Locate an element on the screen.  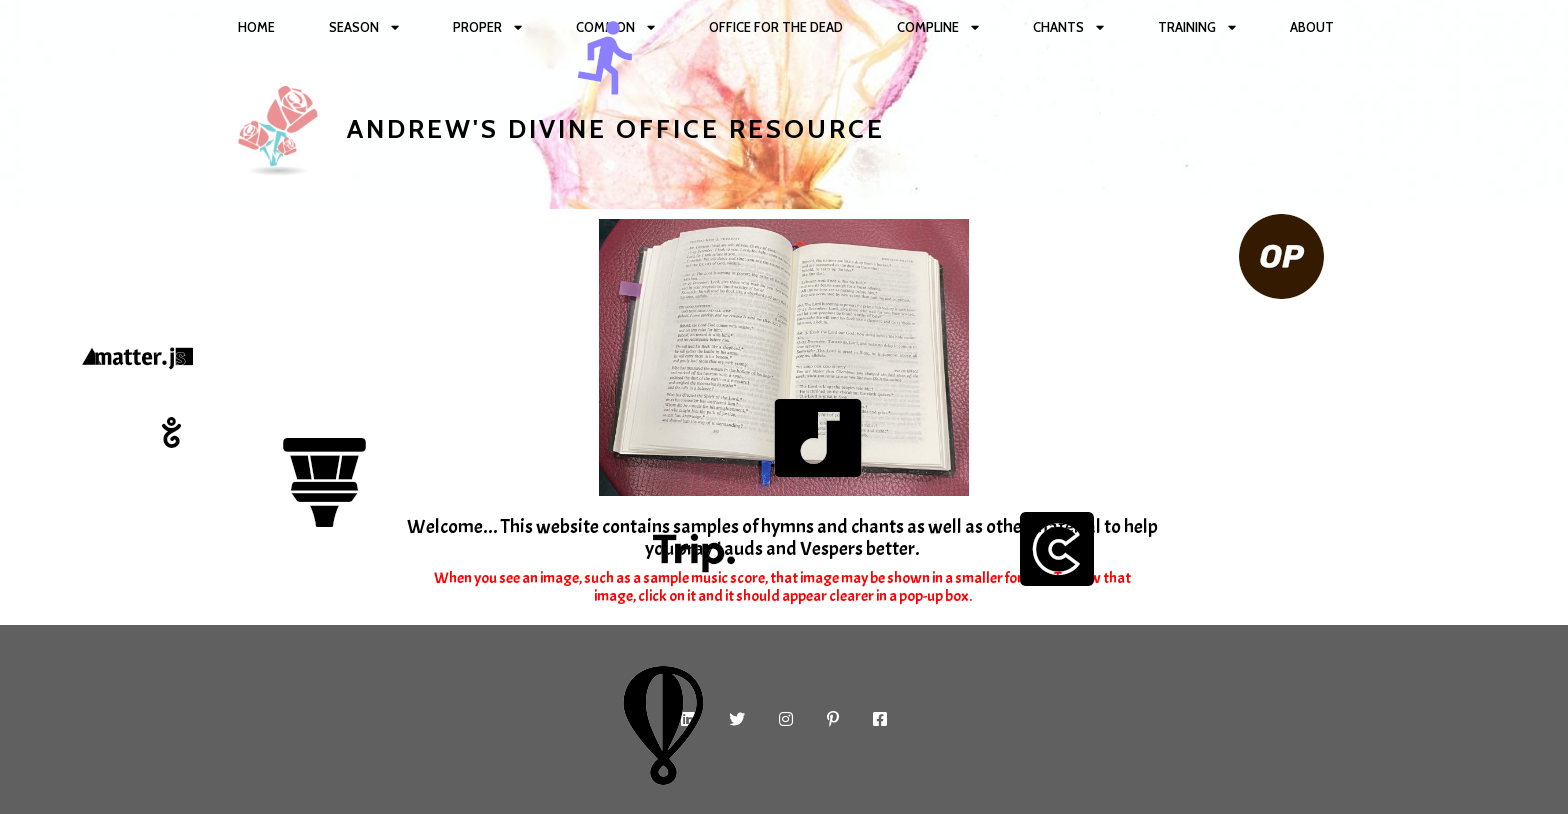
tower git client app logo is located at coordinates (324, 482).